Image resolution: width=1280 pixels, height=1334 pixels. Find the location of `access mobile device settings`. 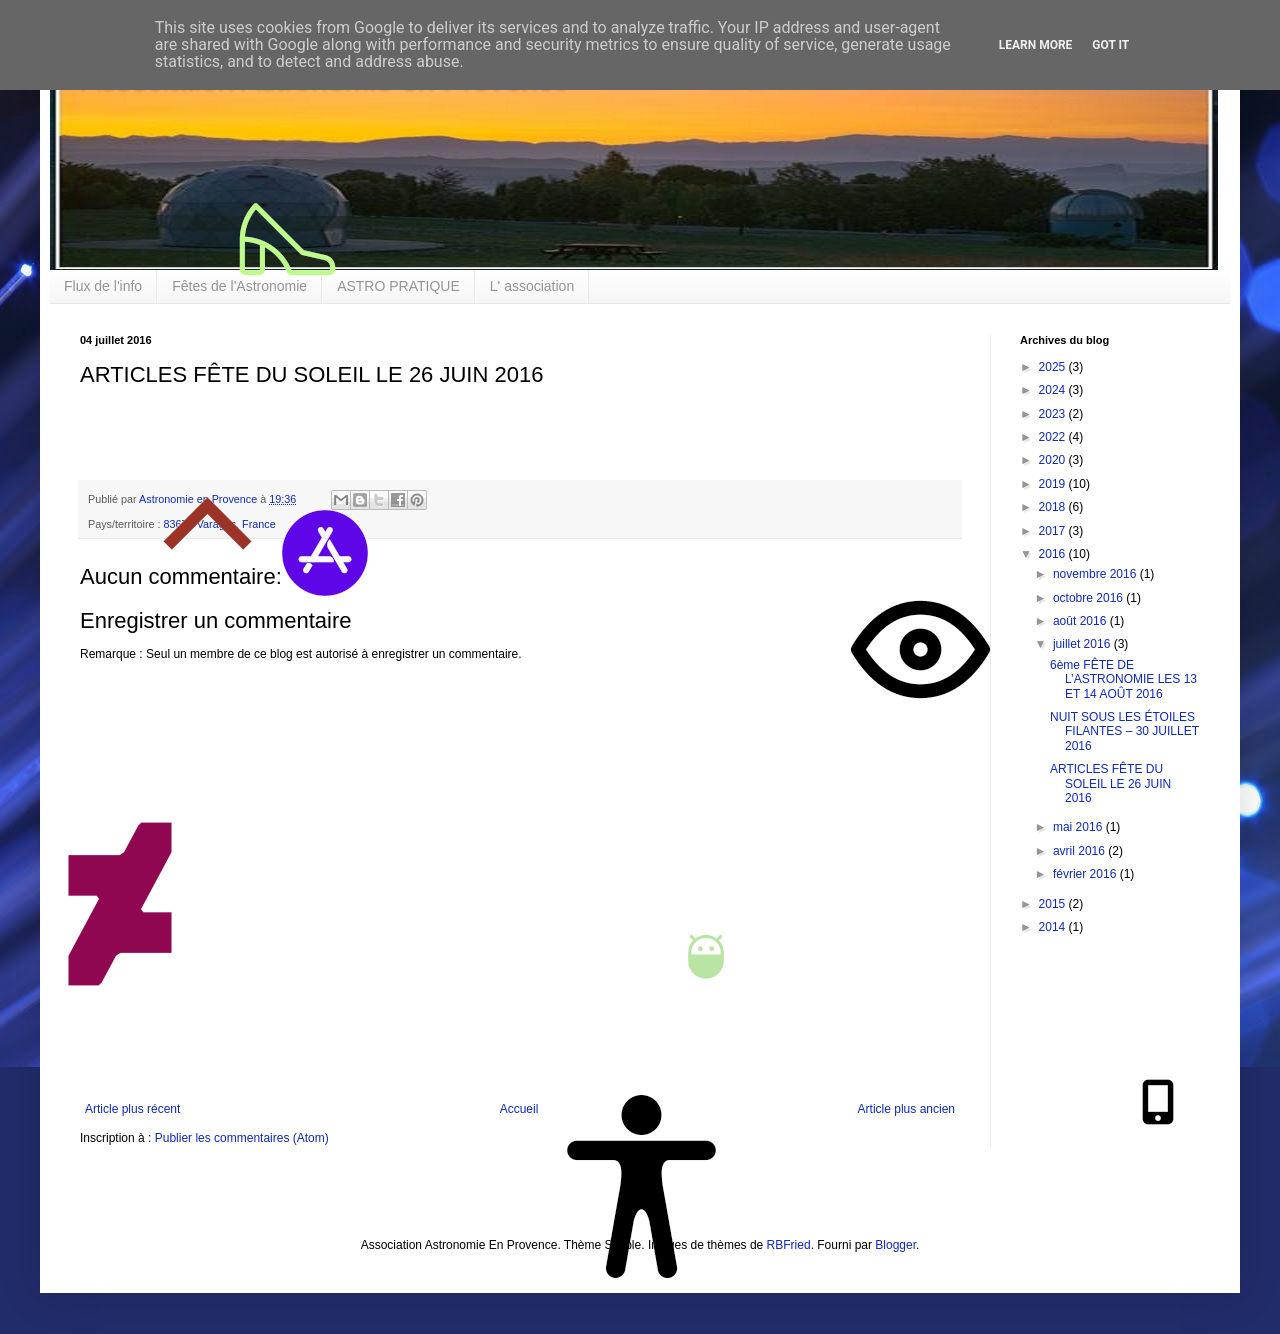

access mobile device settings is located at coordinates (1158, 1102).